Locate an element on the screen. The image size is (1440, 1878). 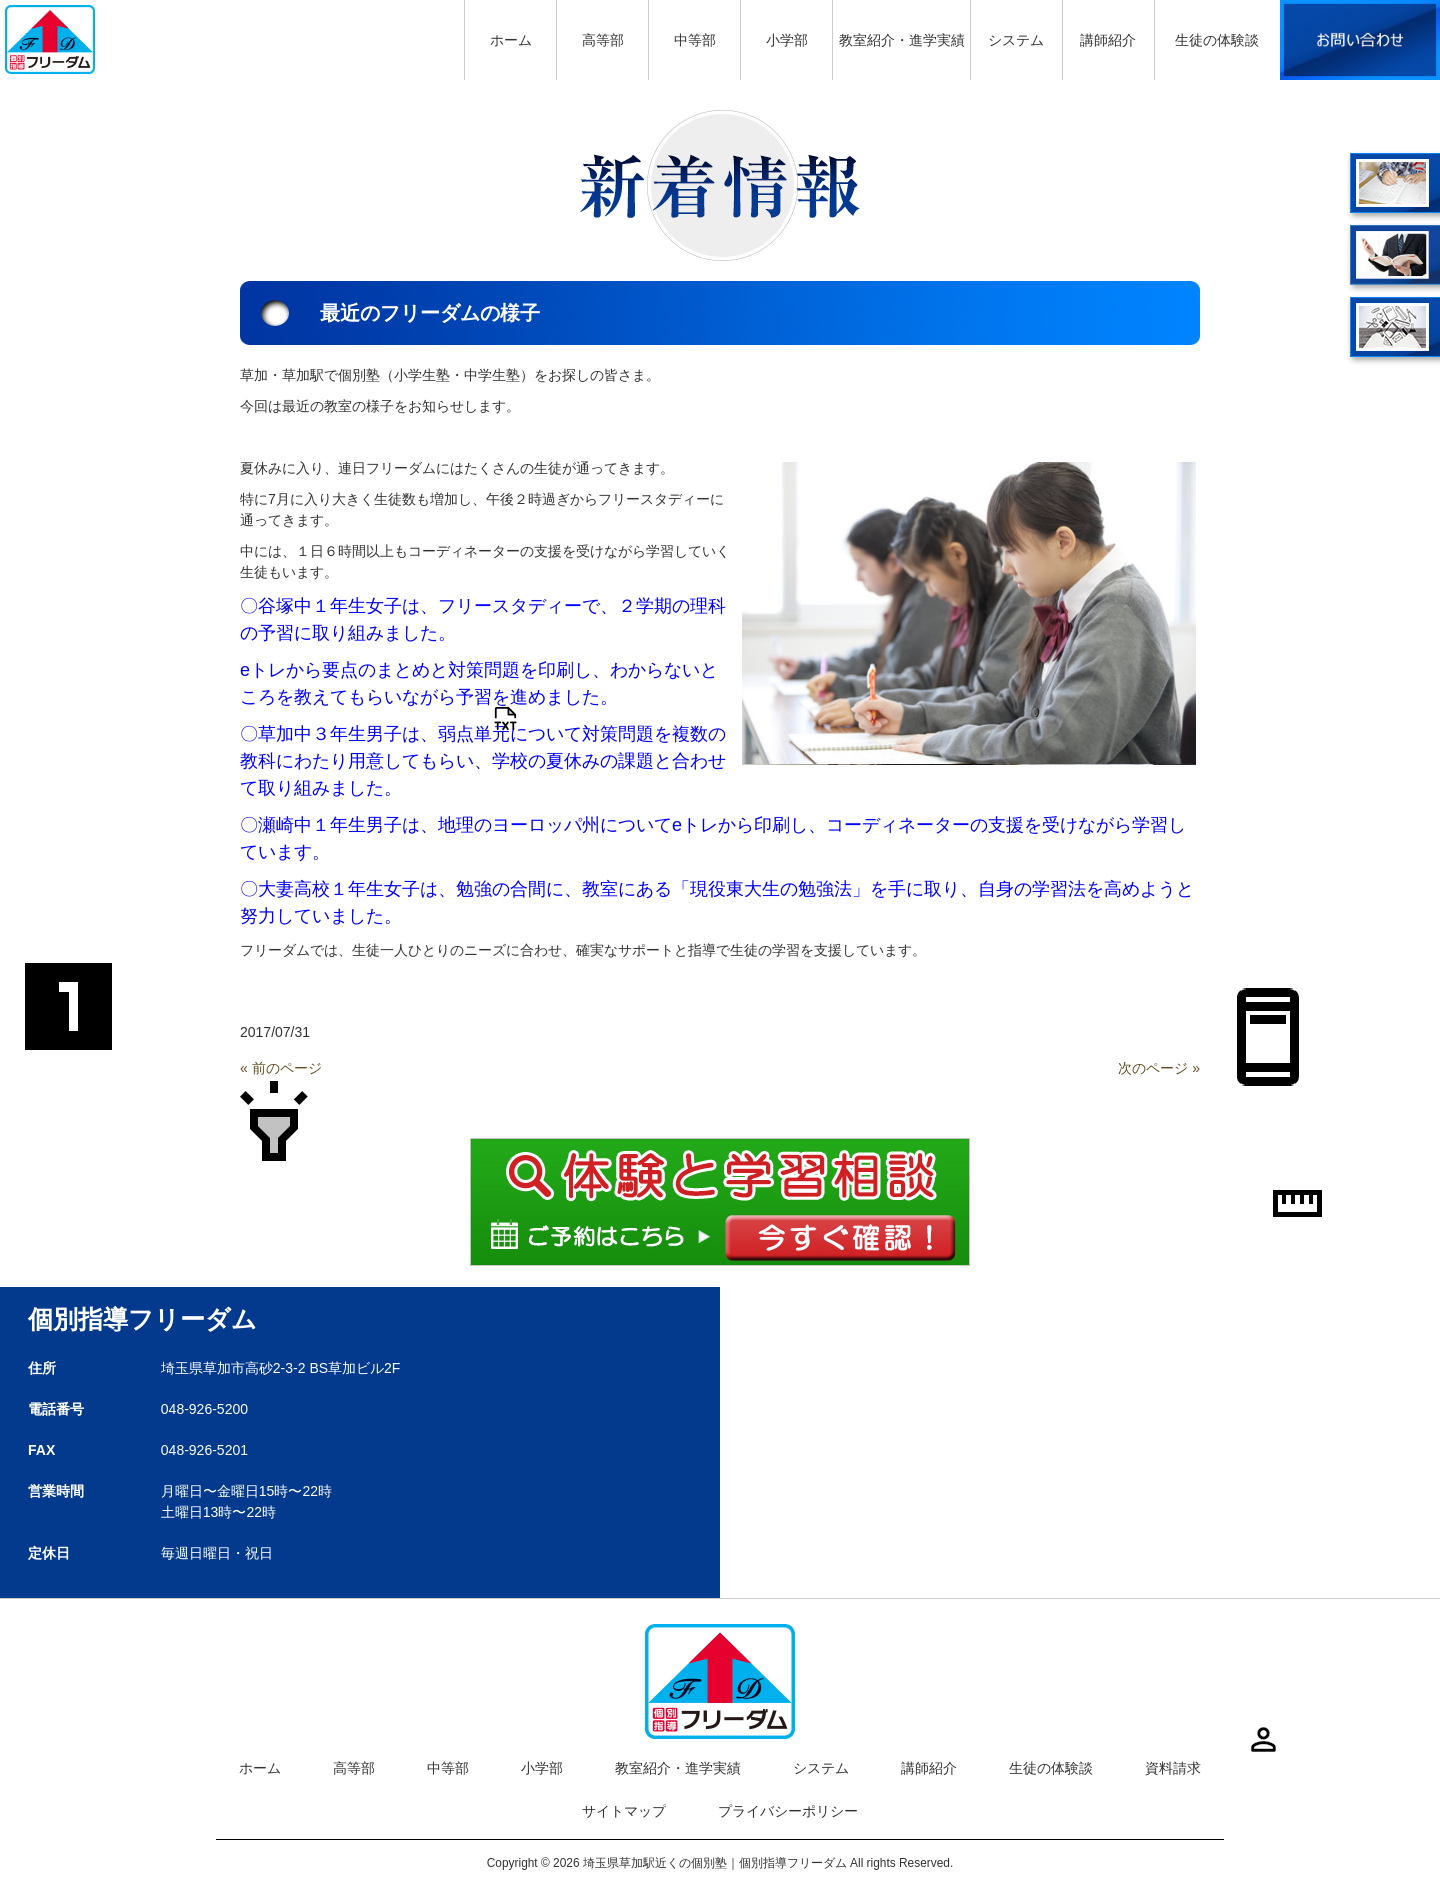
open a plain text file is located at coordinates (505, 719).